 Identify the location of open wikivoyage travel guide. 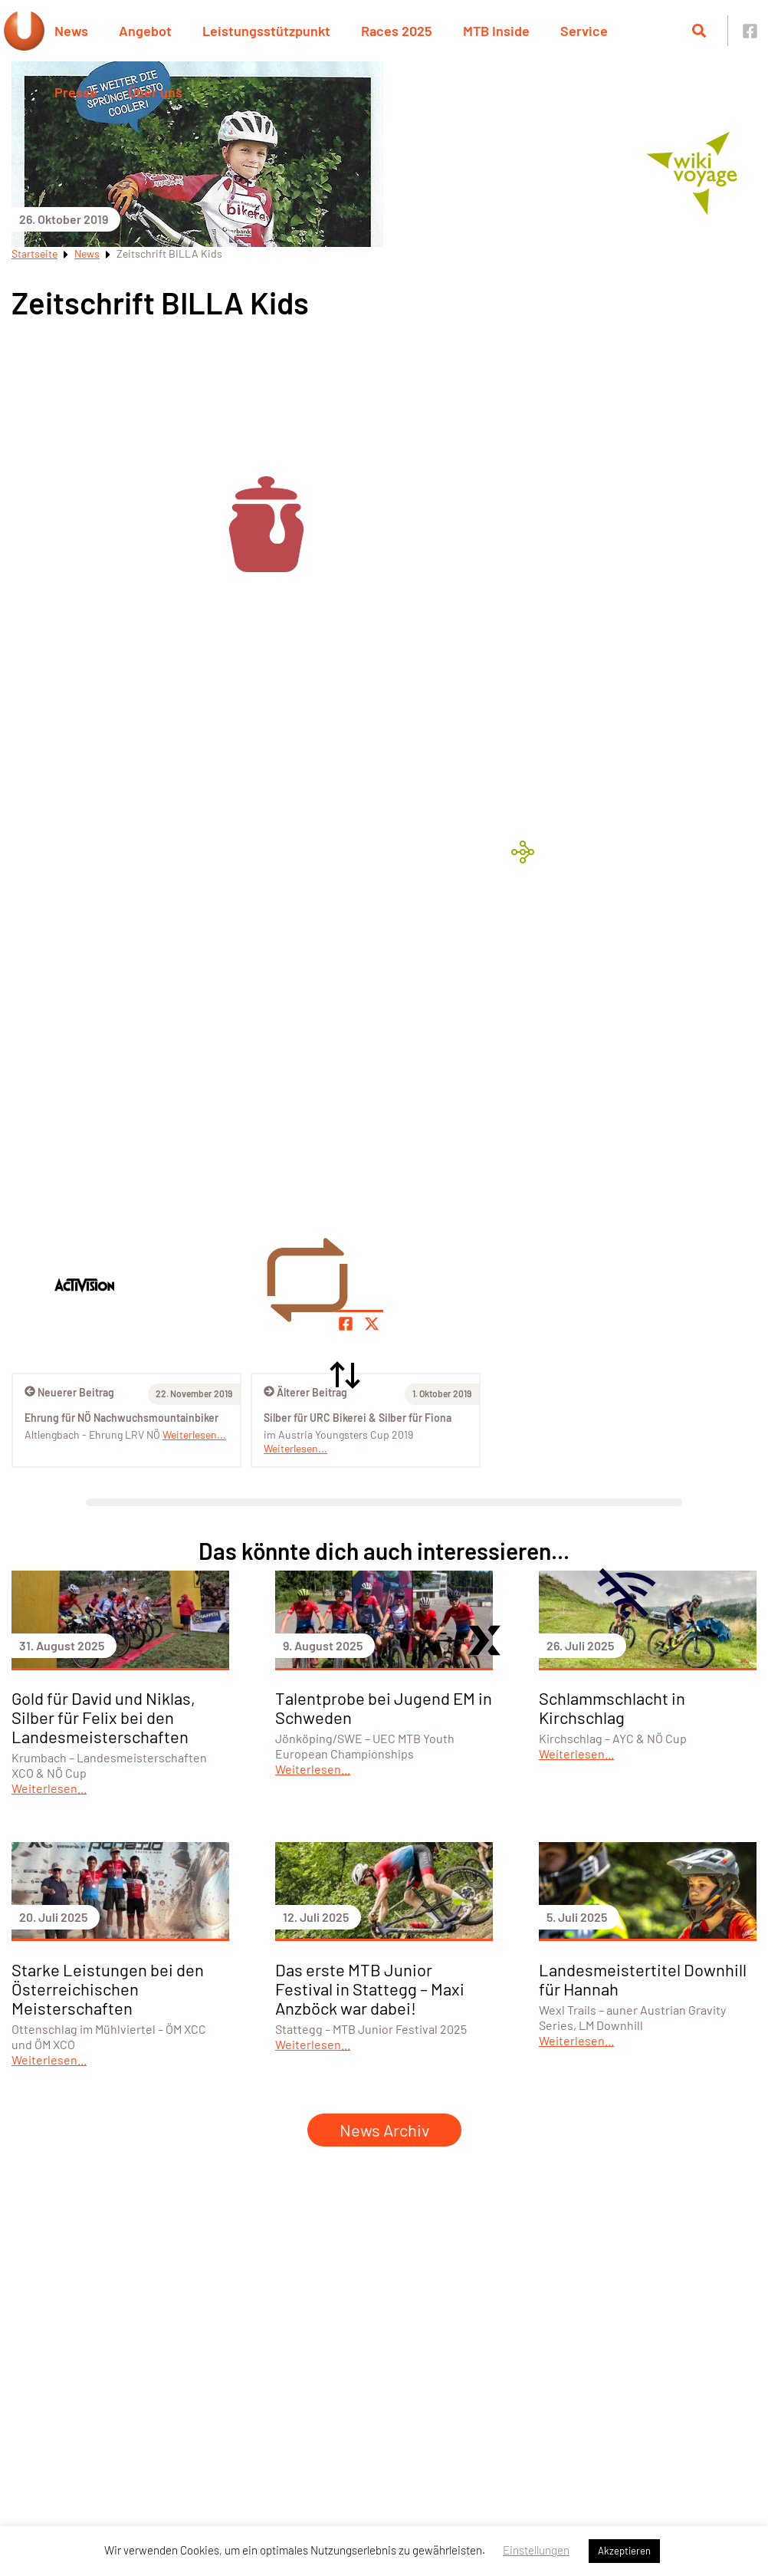
(691, 173).